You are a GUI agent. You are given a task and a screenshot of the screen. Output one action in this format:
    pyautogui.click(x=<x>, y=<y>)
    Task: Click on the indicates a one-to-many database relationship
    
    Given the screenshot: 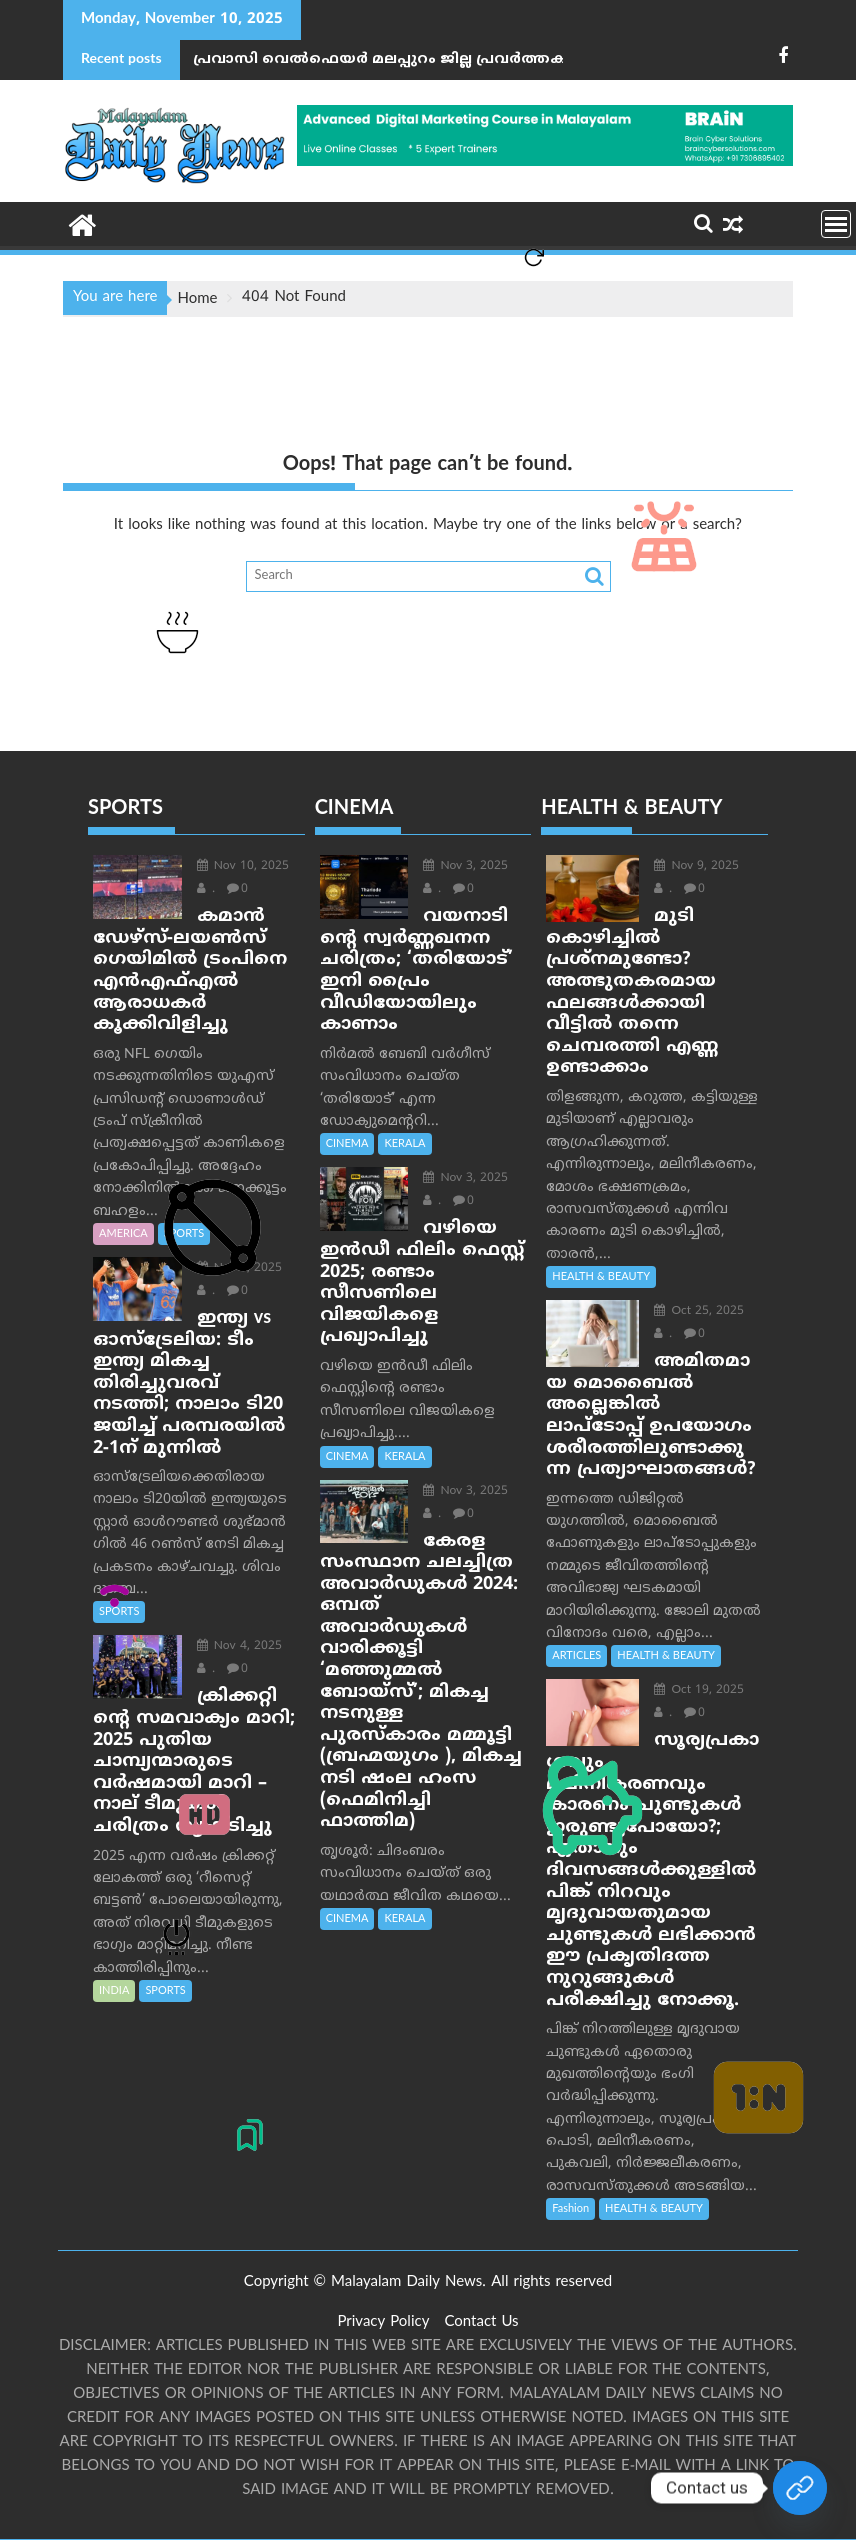 What is the action you would take?
    pyautogui.click(x=758, y=2097)
    